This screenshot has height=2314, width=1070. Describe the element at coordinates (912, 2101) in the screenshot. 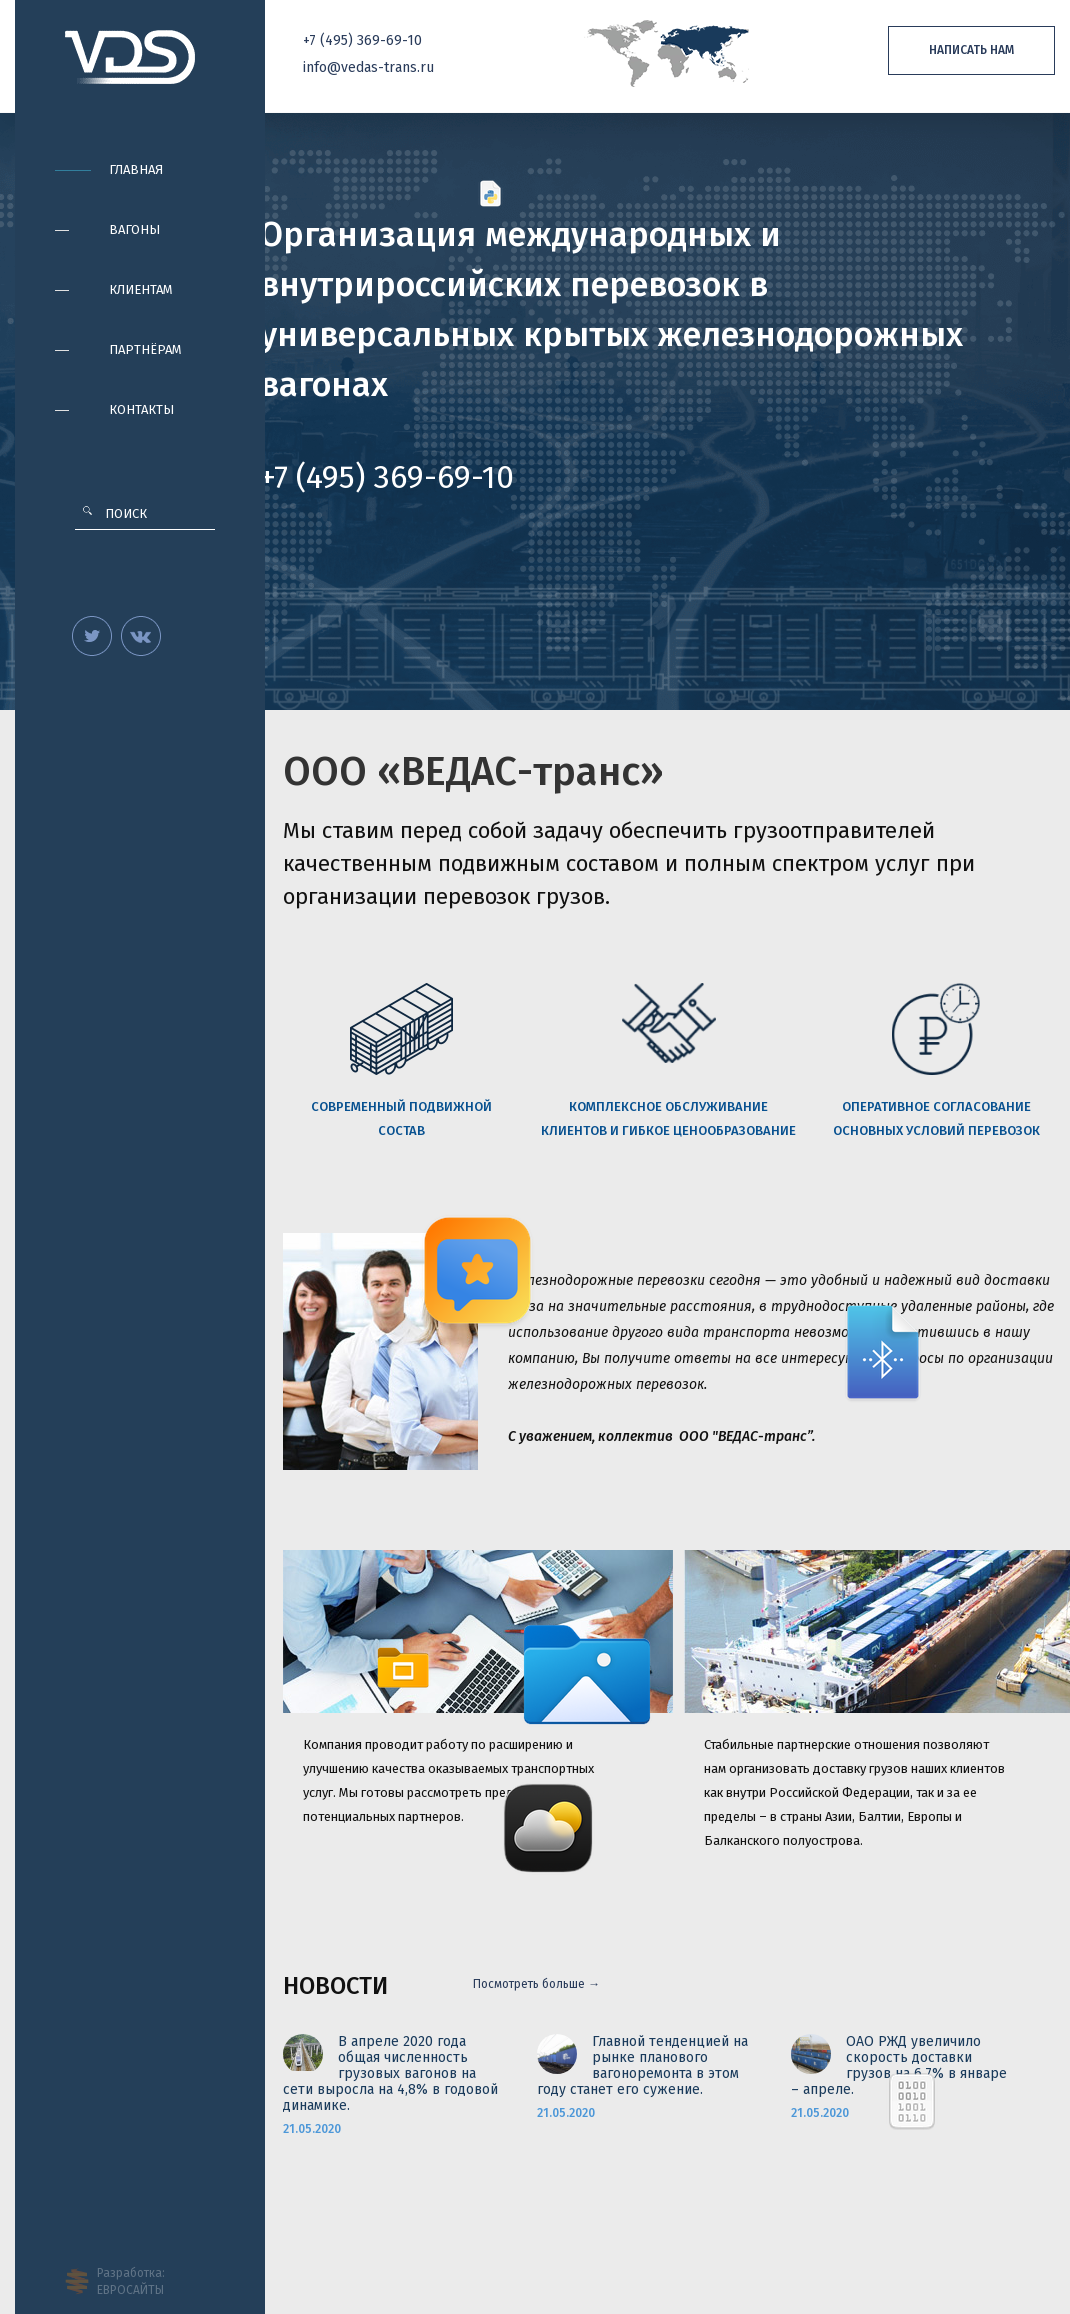

I see `indicates a Windows executable or downloadable program file` at that location.